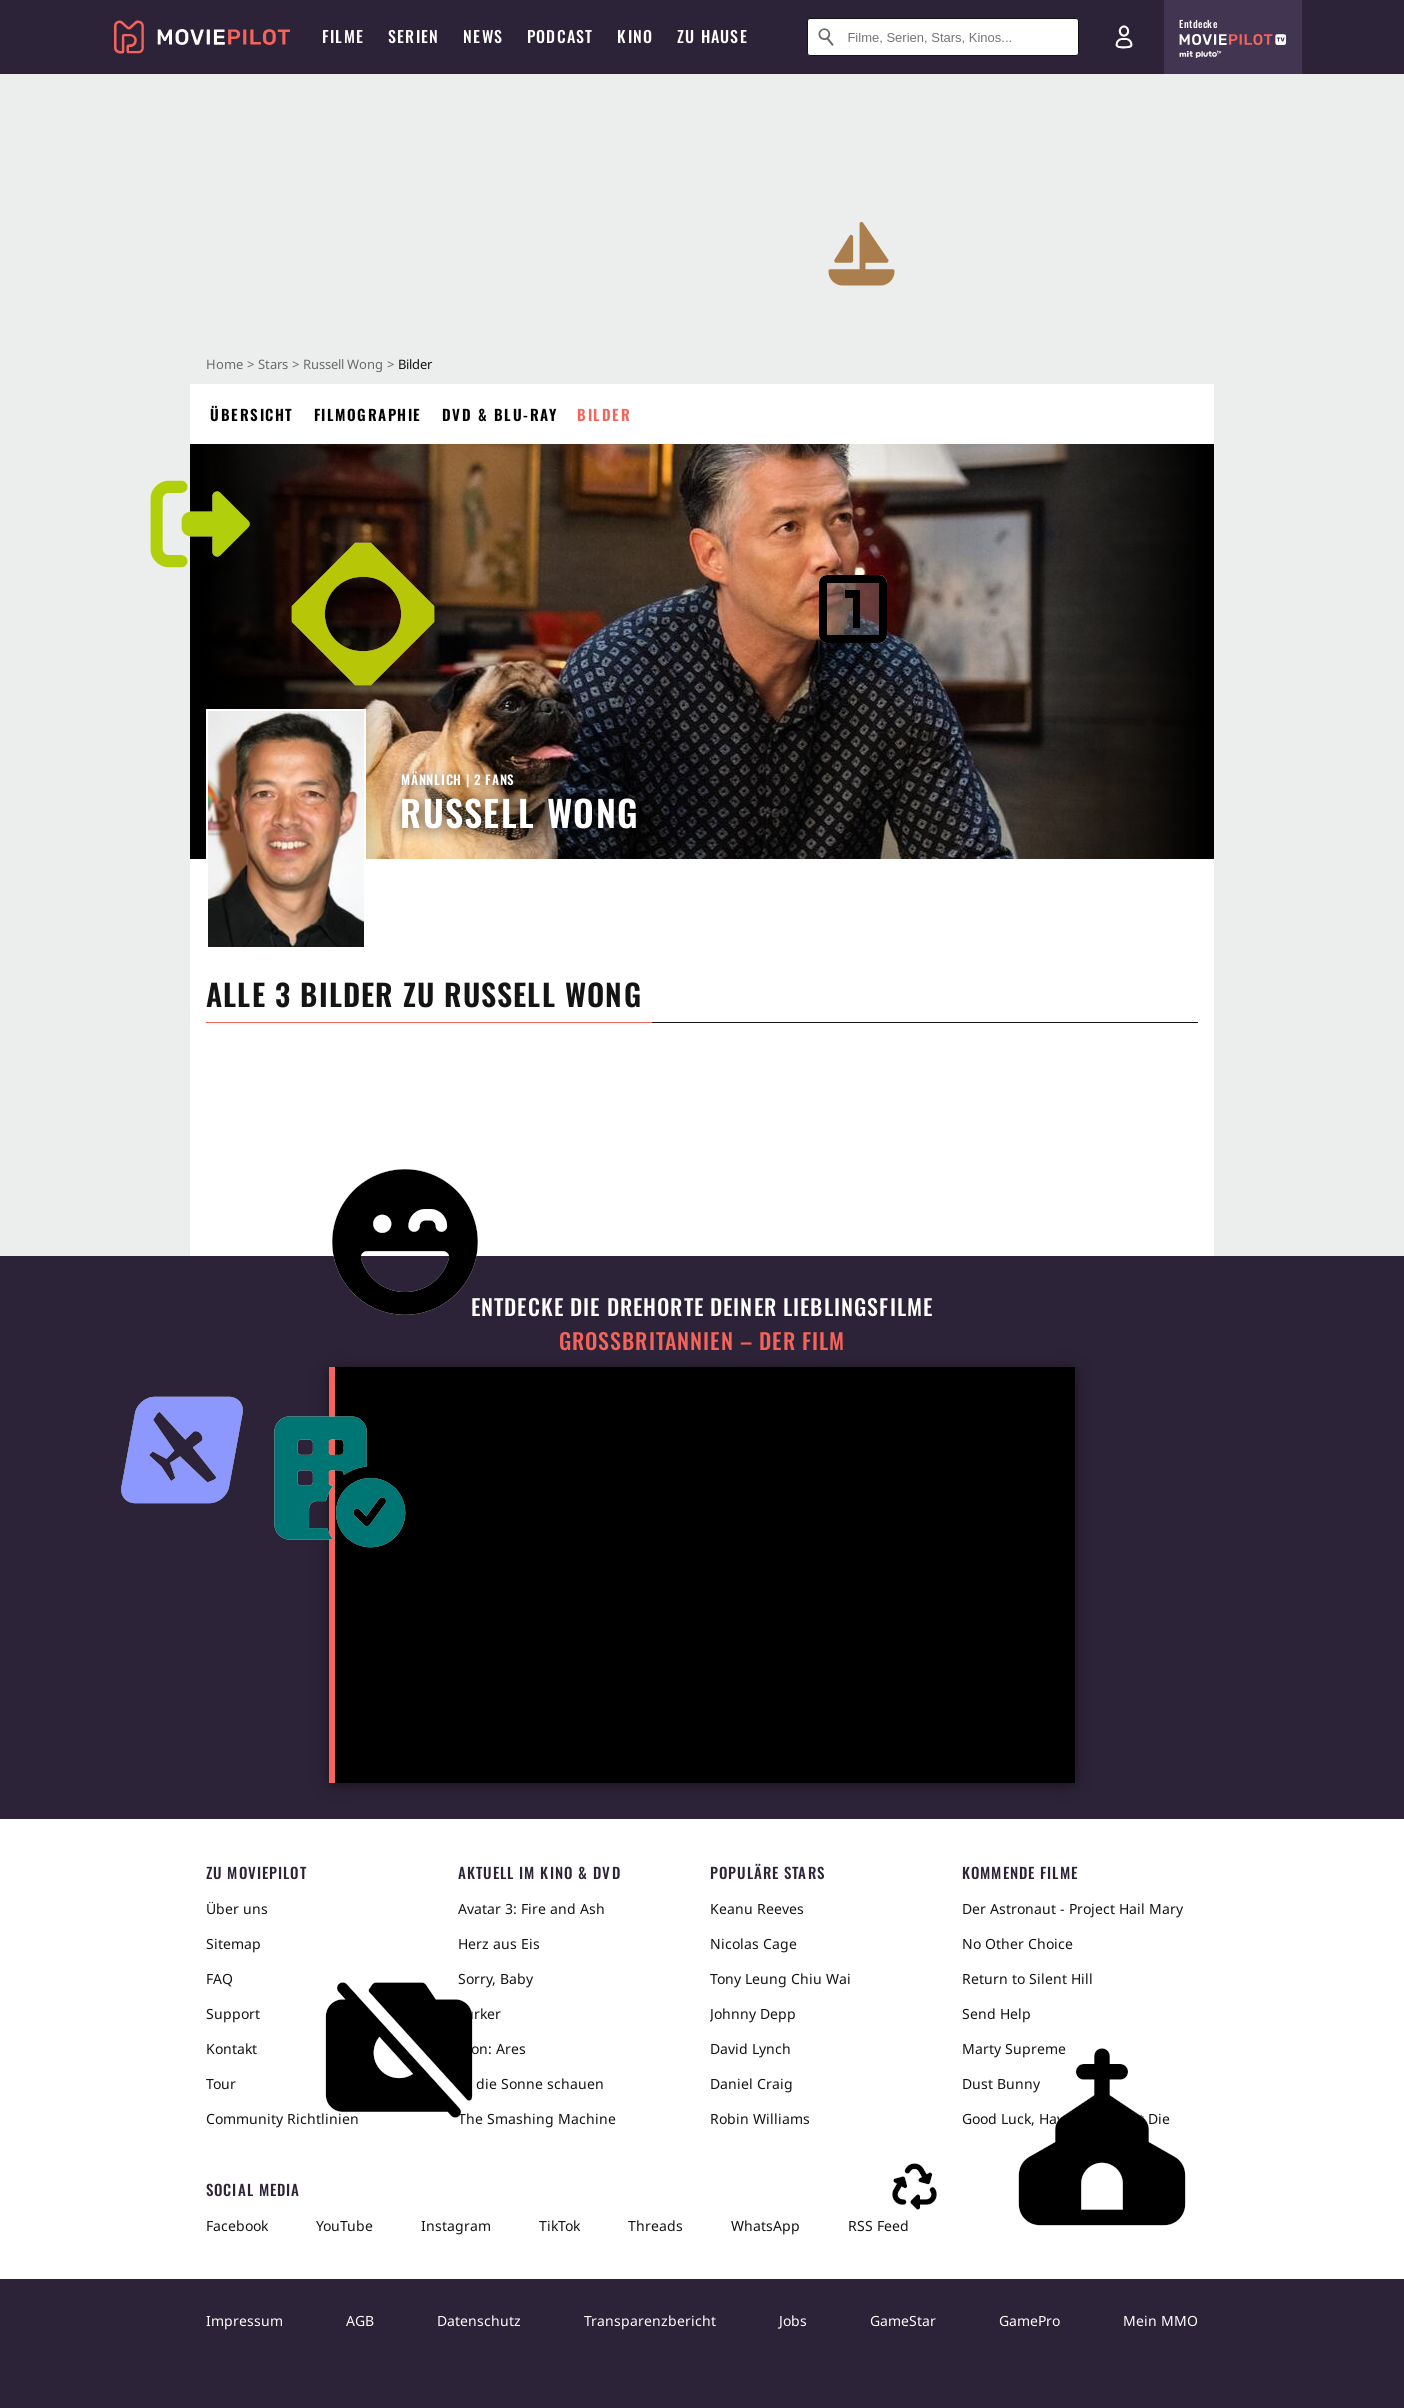 The height and width of the screenshot is (2408, 1404). I want to click on verified business or building location, so click(336, 1478).